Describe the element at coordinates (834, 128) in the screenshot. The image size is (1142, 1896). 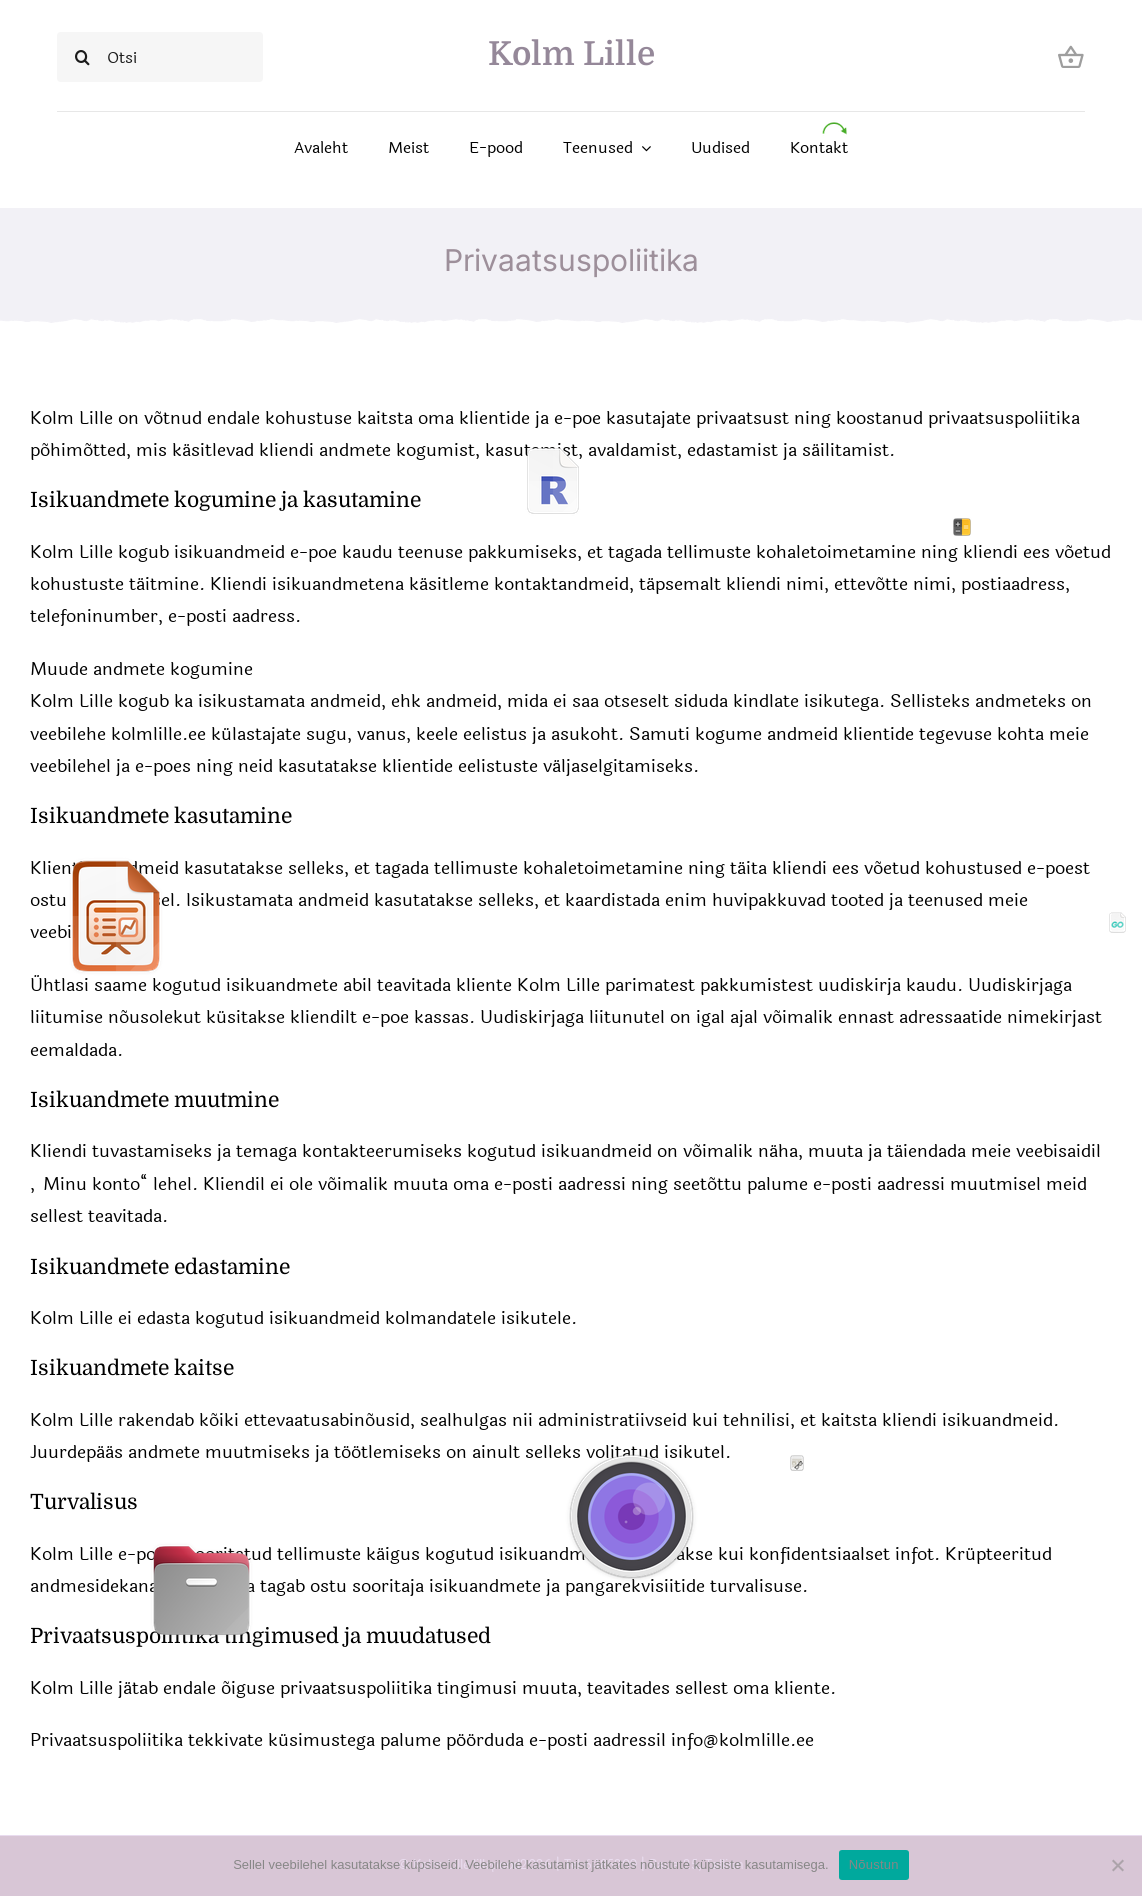
I see `redo the last undone action` at that location.